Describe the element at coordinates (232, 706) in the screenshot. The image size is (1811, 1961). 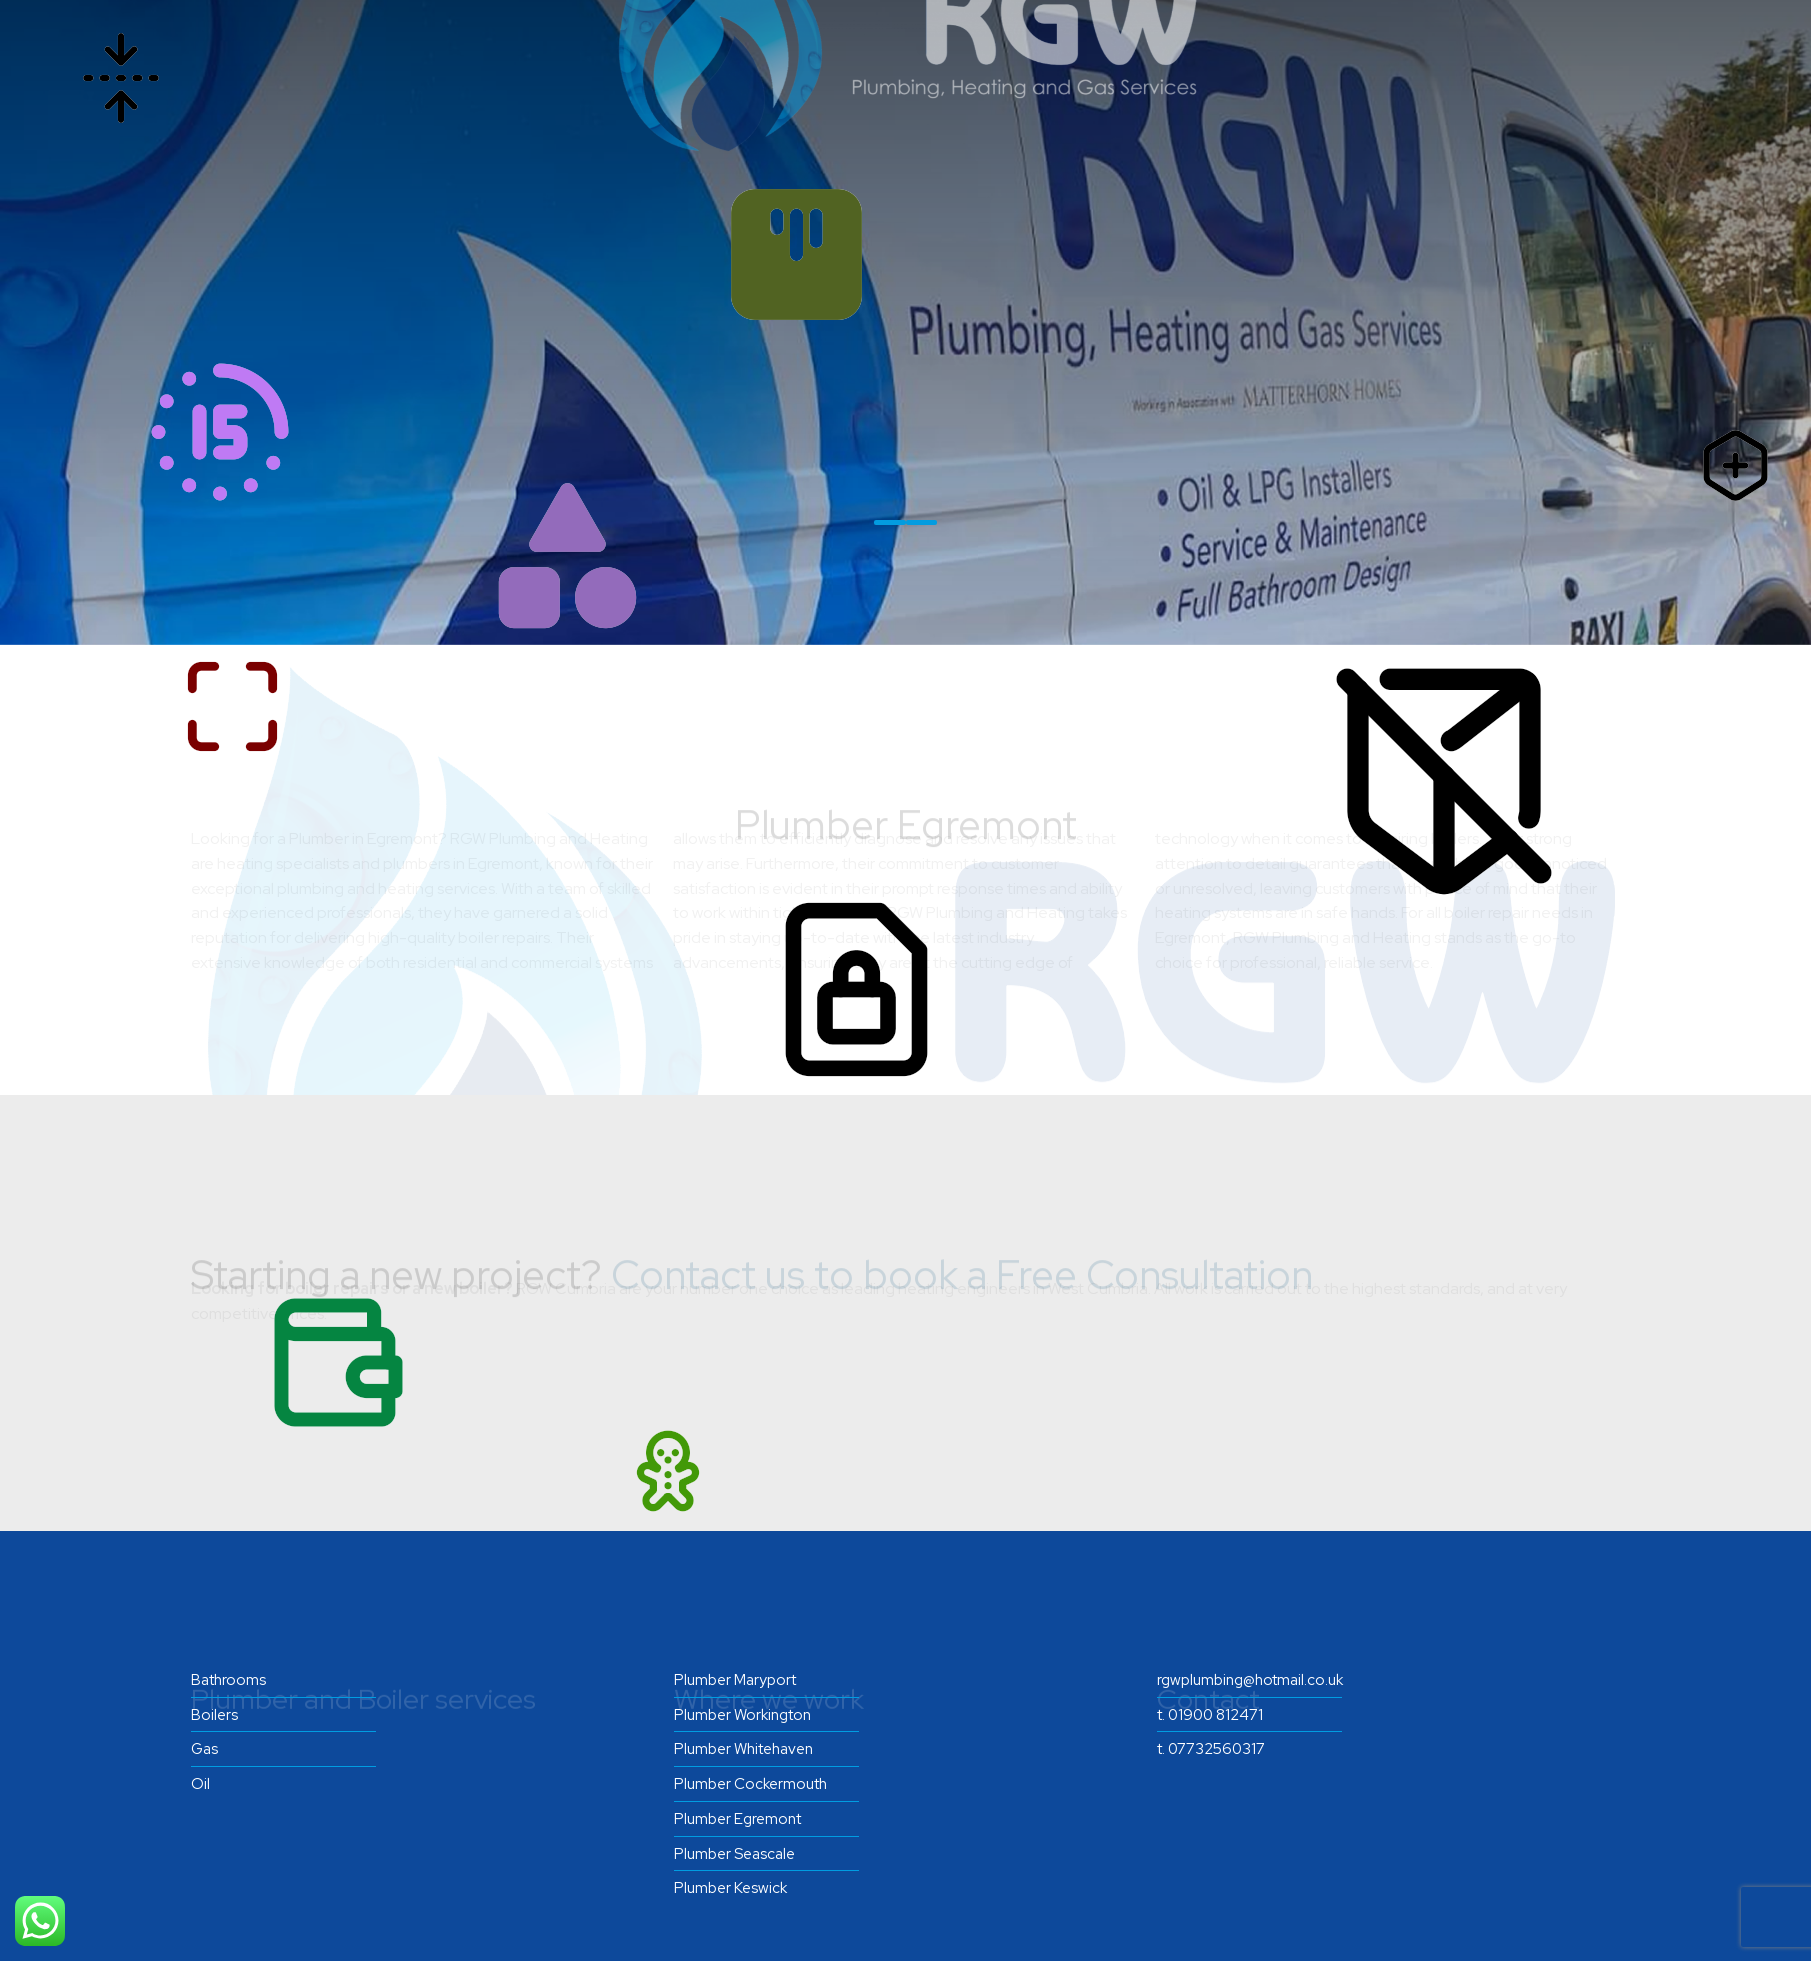
I see `expand to full screen mode` at that location.